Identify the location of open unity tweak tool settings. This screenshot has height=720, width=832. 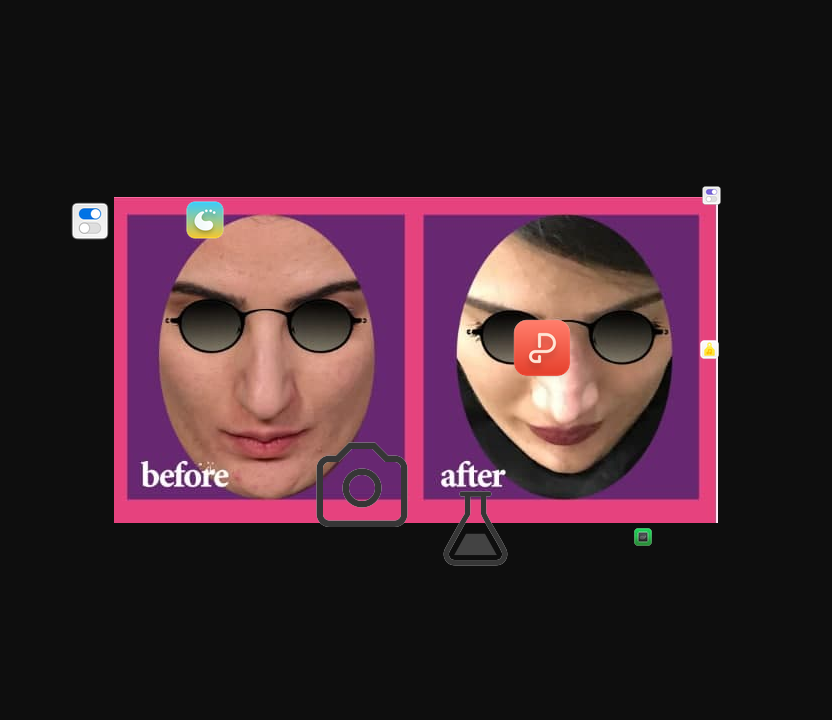
(90, 221).